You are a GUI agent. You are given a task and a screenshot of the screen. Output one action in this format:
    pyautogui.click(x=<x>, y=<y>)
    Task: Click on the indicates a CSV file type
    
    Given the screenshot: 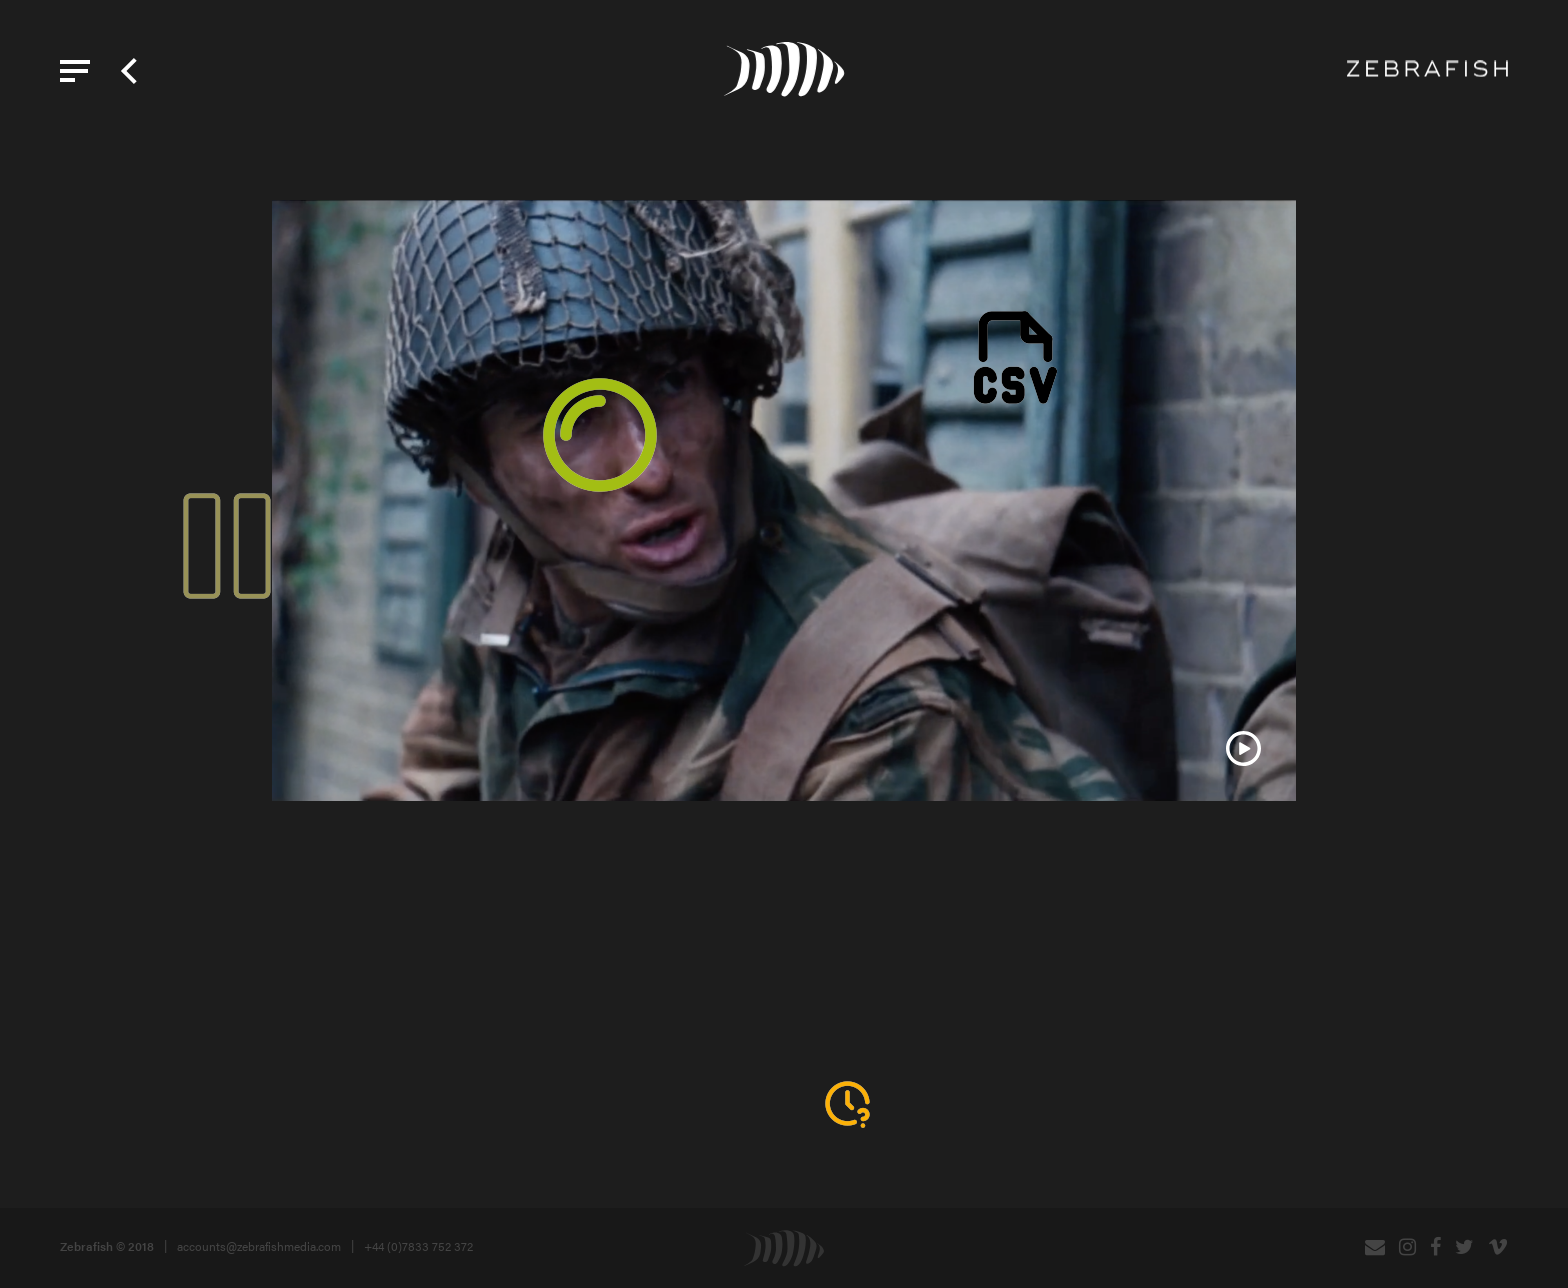 What is the action you would take?
    pyautogui.click(x=1015, y=357)
    